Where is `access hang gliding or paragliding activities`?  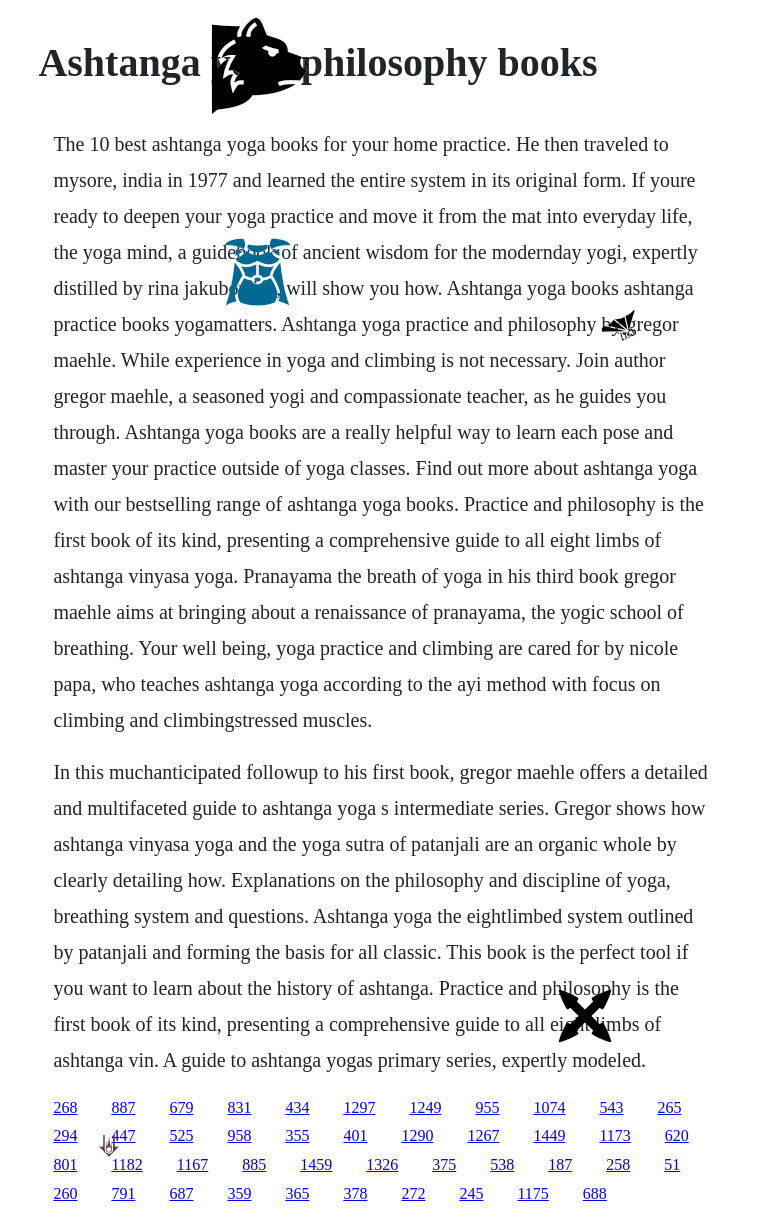 access hang gliding or paragliding activities is located at coordinates (618, 325).